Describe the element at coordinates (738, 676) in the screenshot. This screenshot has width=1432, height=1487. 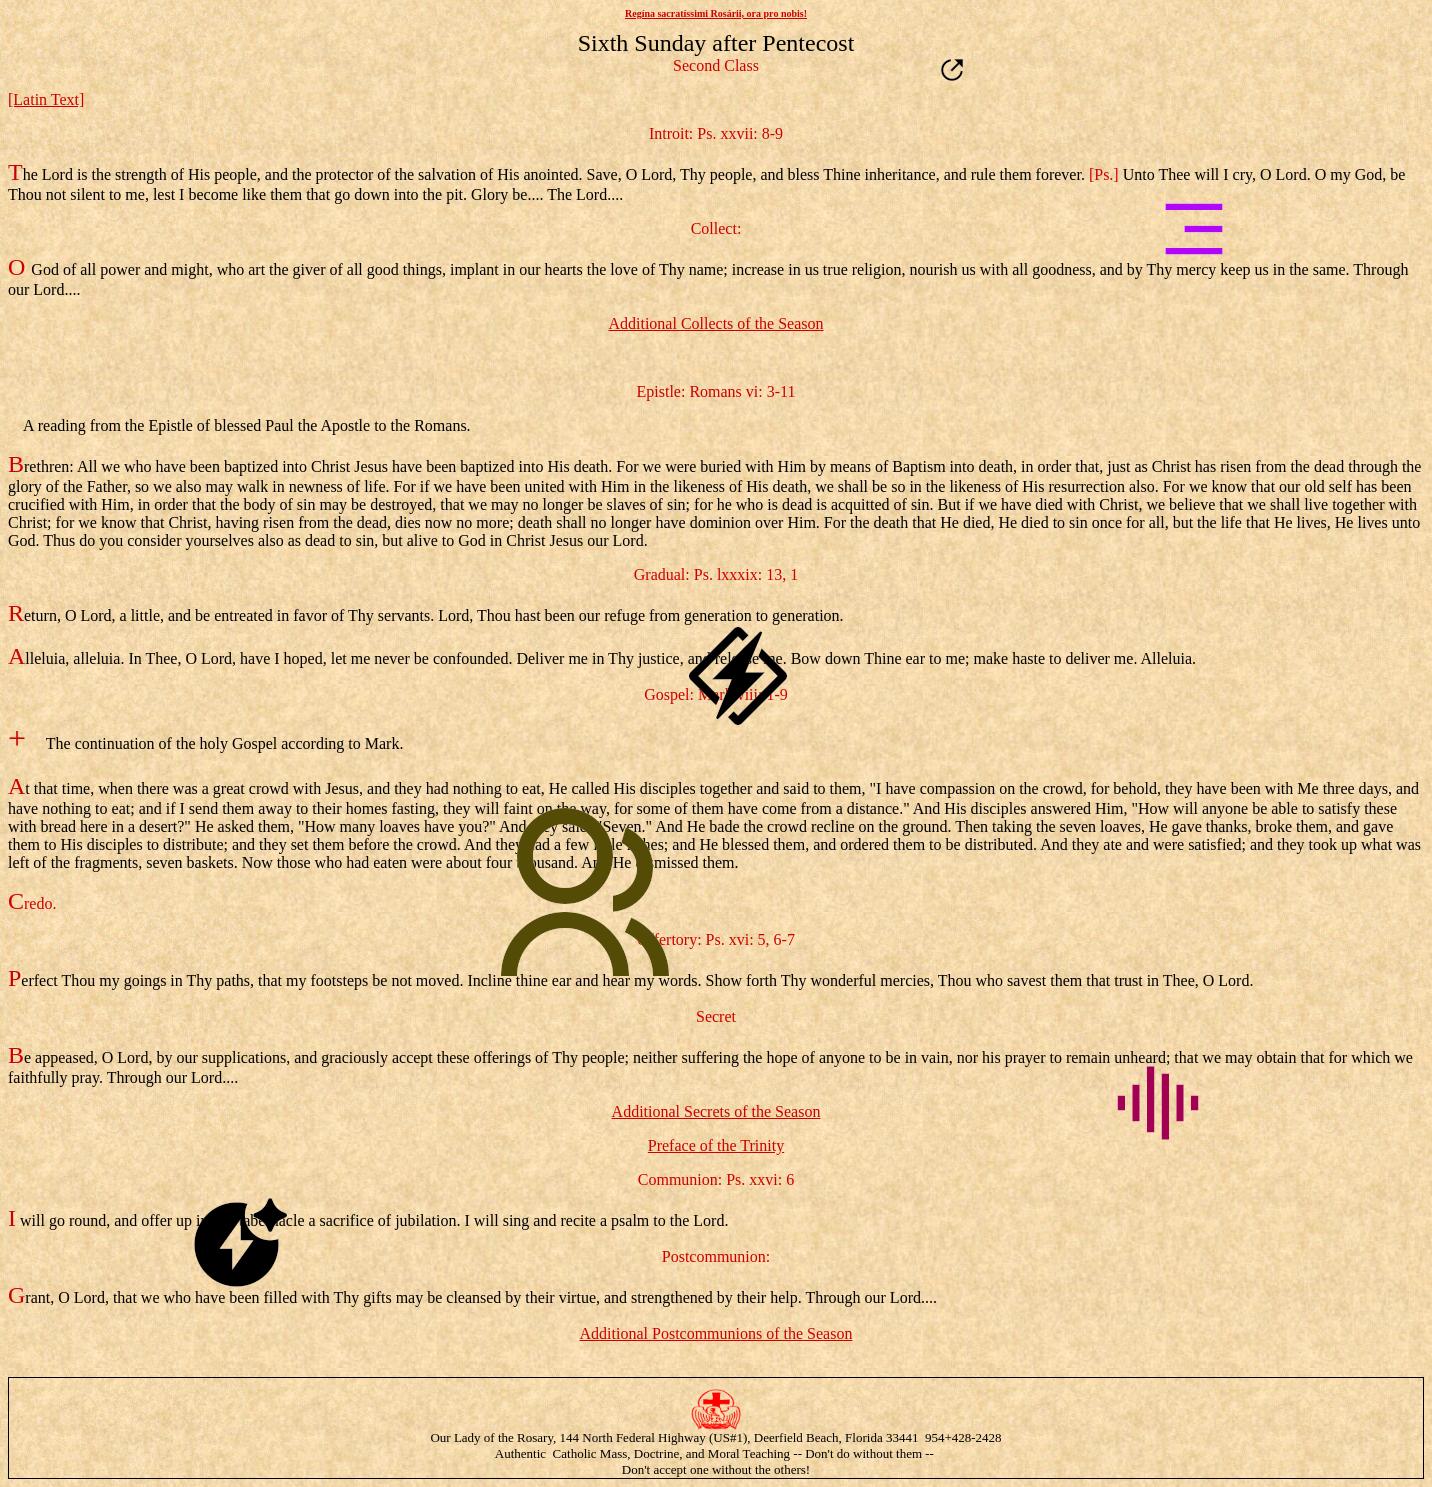
I see `honeybadger application monitoring service logo` at that location.